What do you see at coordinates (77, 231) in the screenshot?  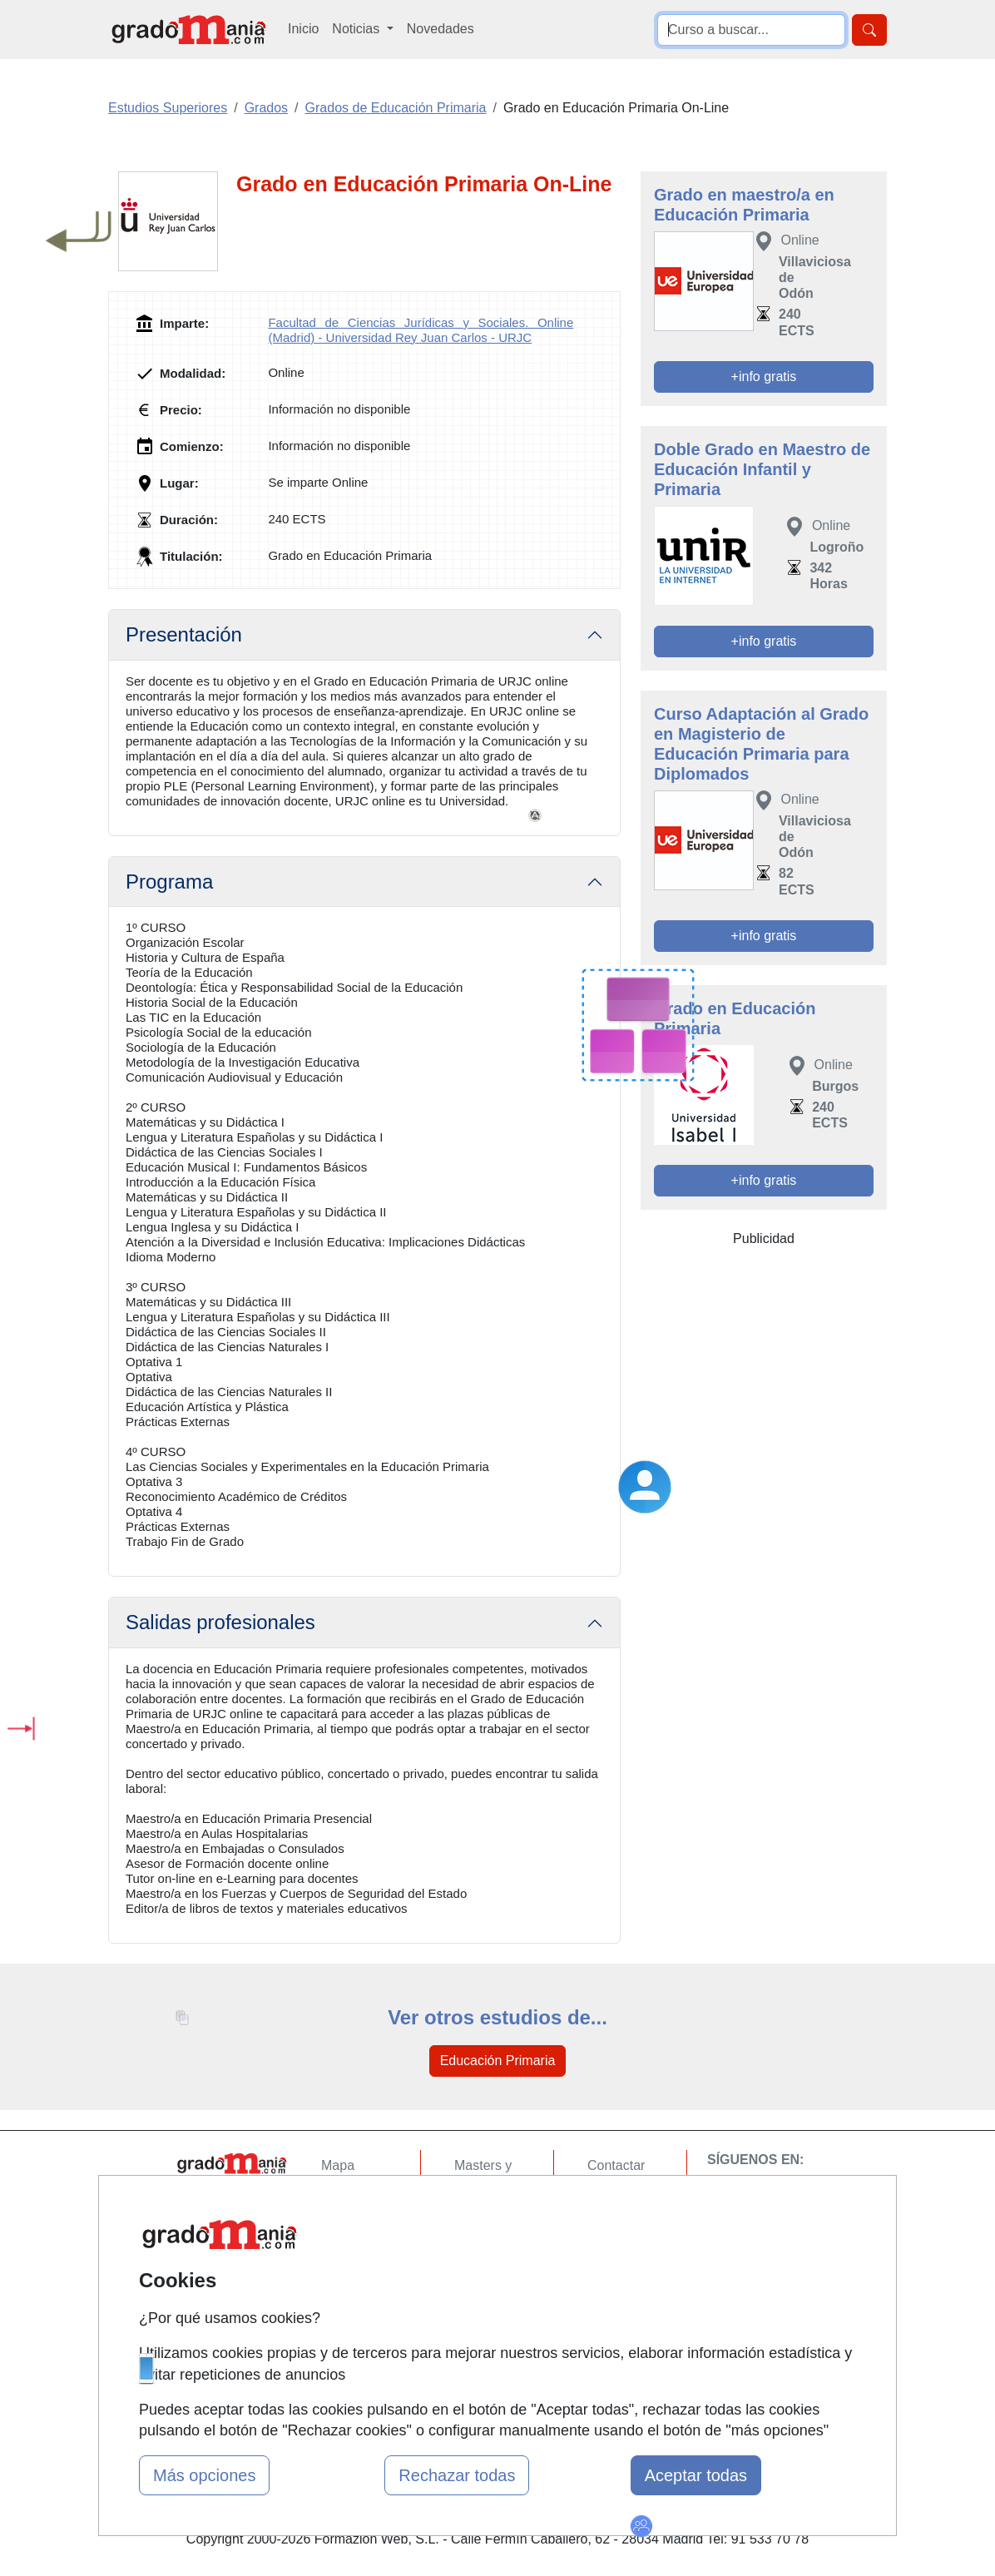 I see `reply to all recipients of an email` at bounding box center [77, 231].